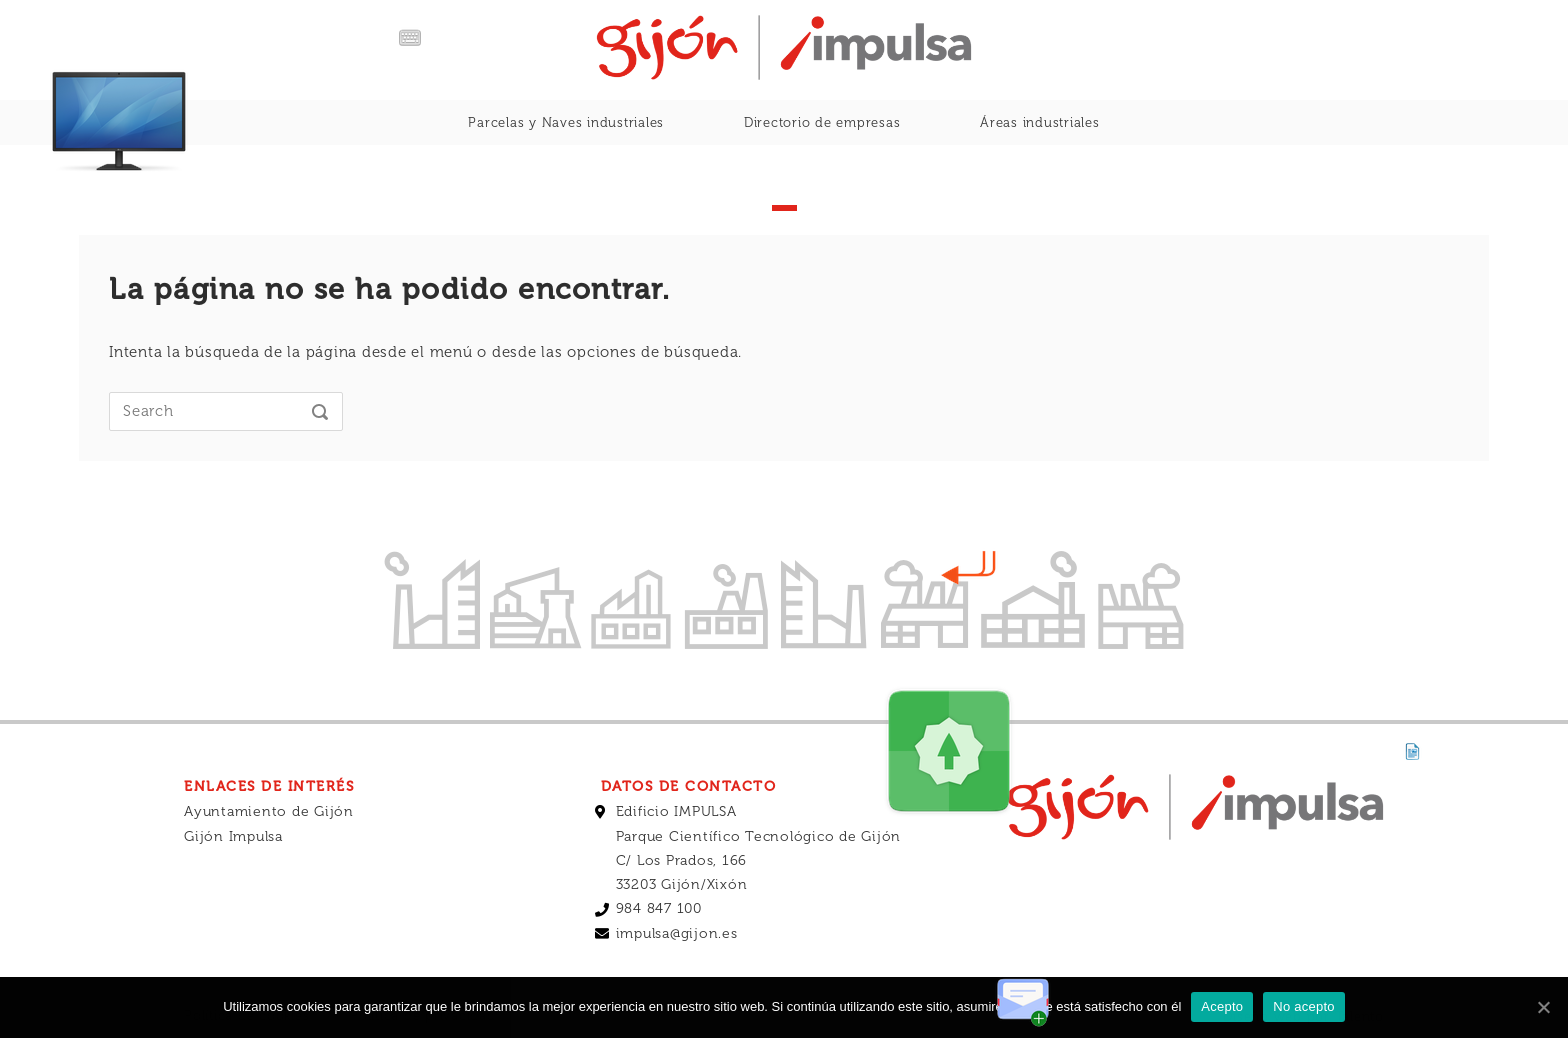 The height and width of the screenshot is (1038, 1568). I want to click on open an opendocument text template file, so click(1412, 751).